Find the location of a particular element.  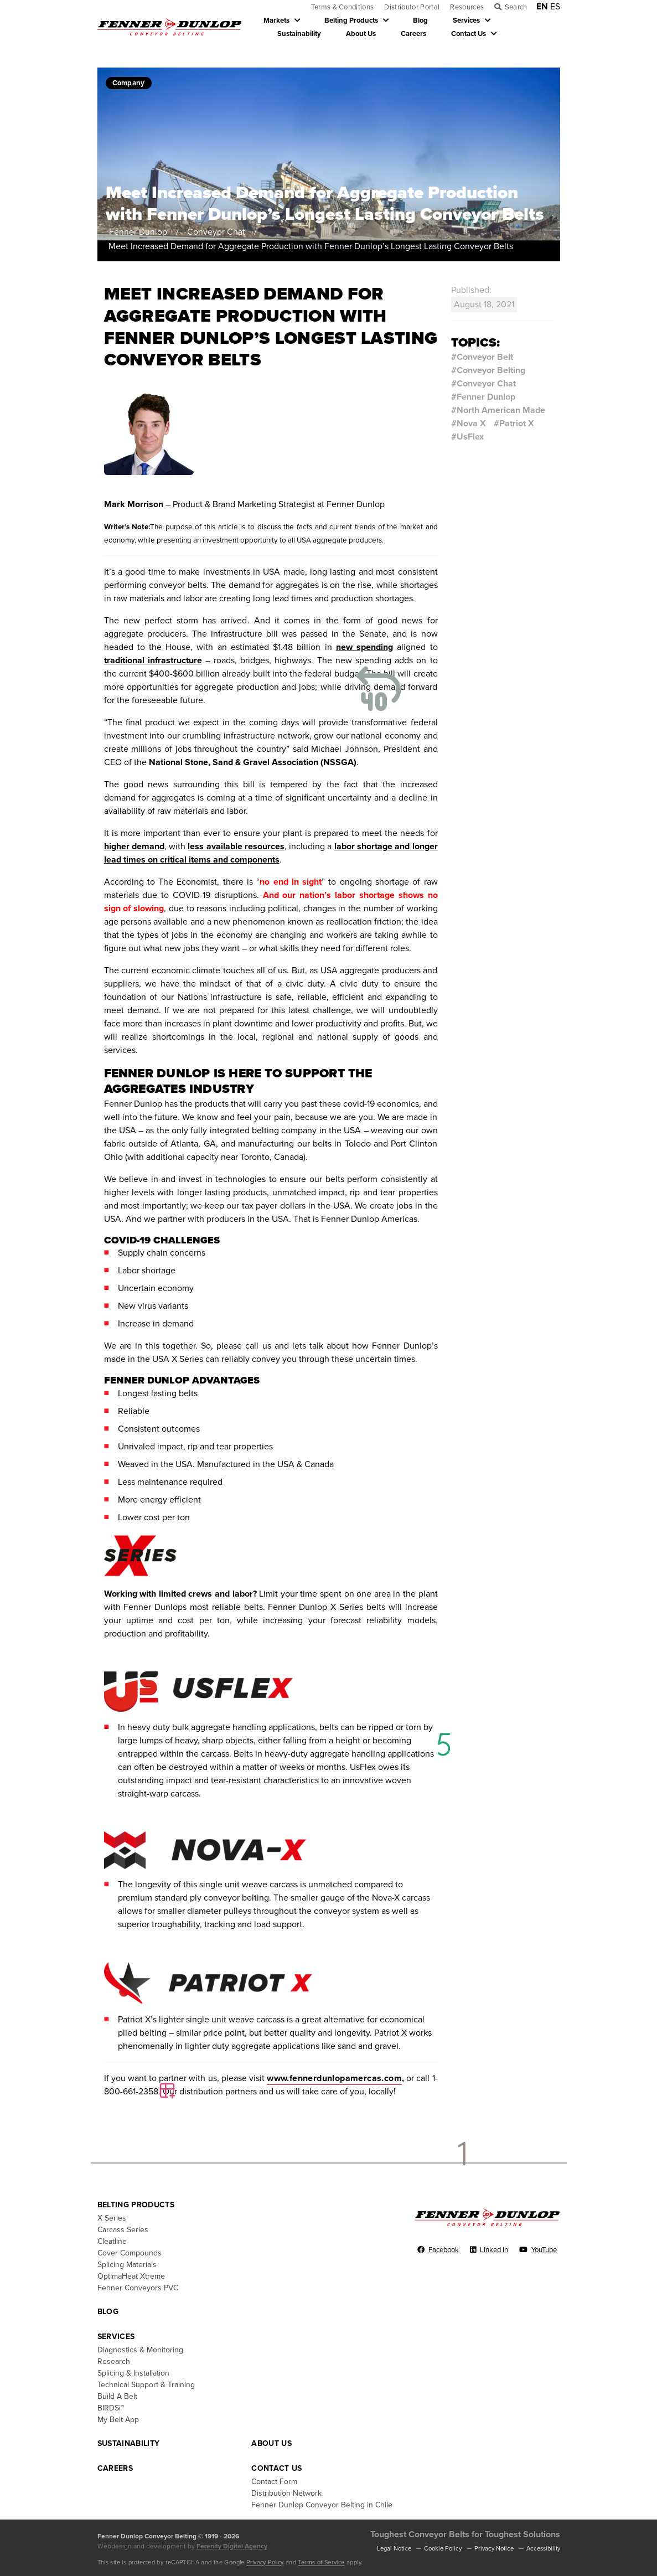

indicates first place or top ranking is located at coordinates (463, 2154).